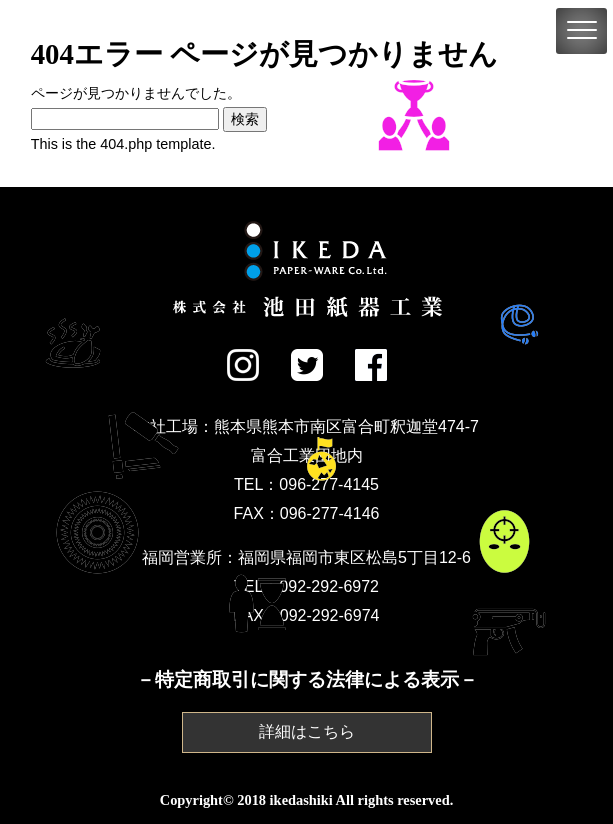 The width and height of the screenshot is (613, 824). What do you see at coordinates (321, 458) in the screenshot?
I see `conquer or claim a planet in a strategy game` at bounding box center [321, 458].